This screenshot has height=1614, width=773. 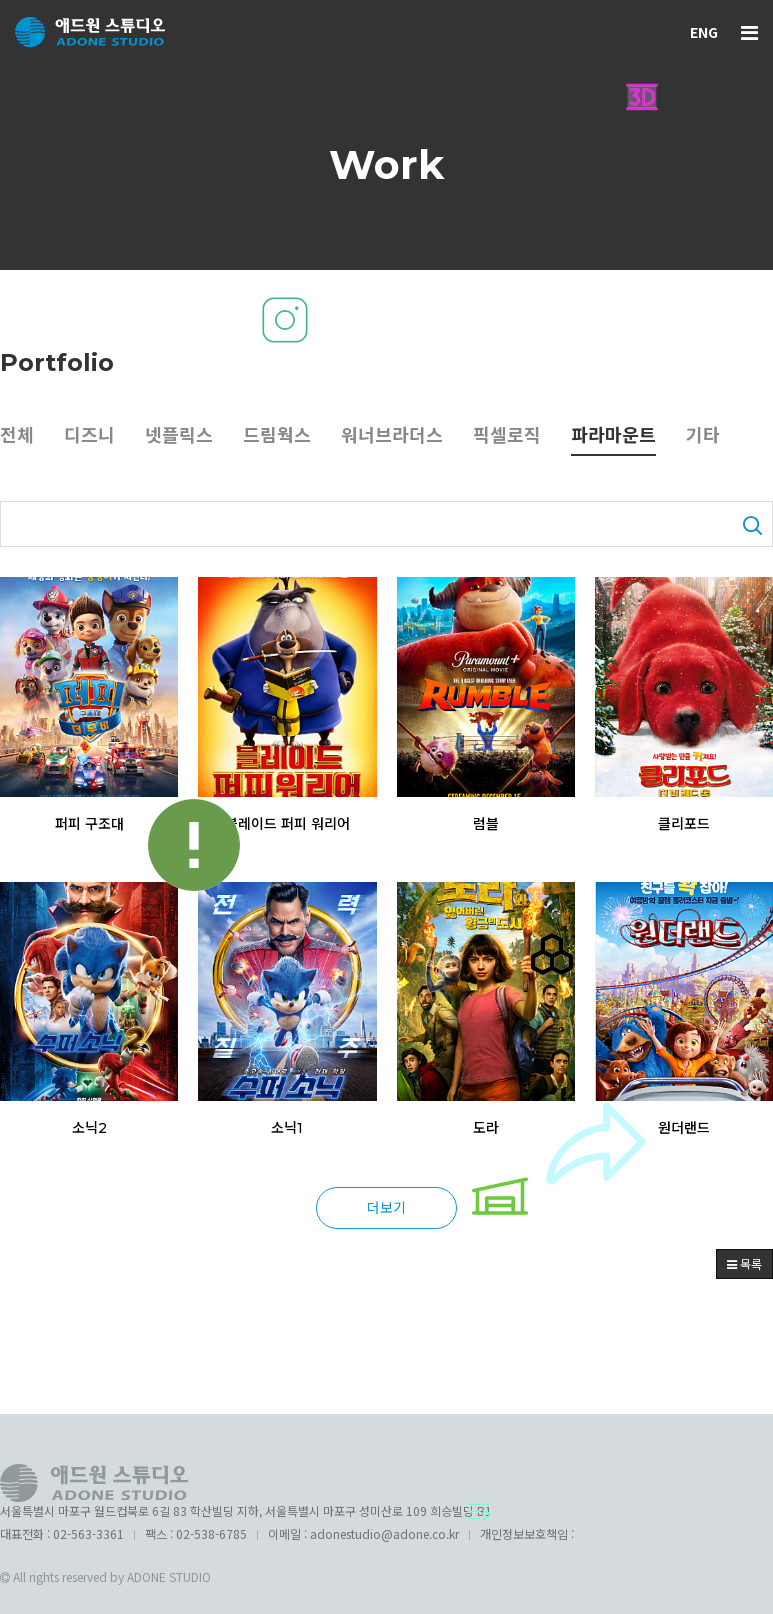 I want to click on view modular components or building blocks, so click(x=552, y=954).